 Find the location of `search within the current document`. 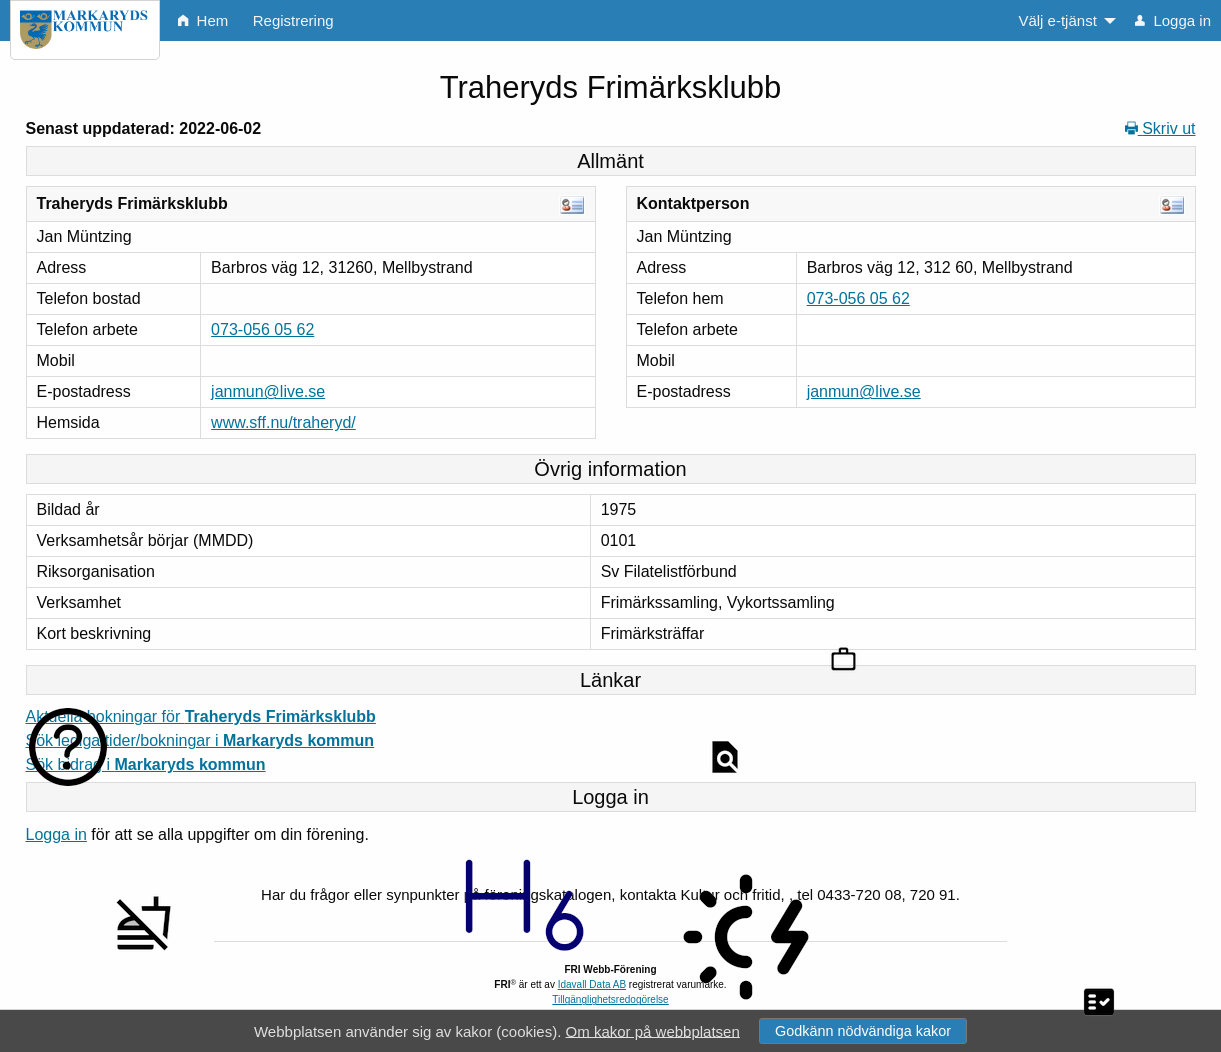

search within the current document is located at coordinates (725, 757).